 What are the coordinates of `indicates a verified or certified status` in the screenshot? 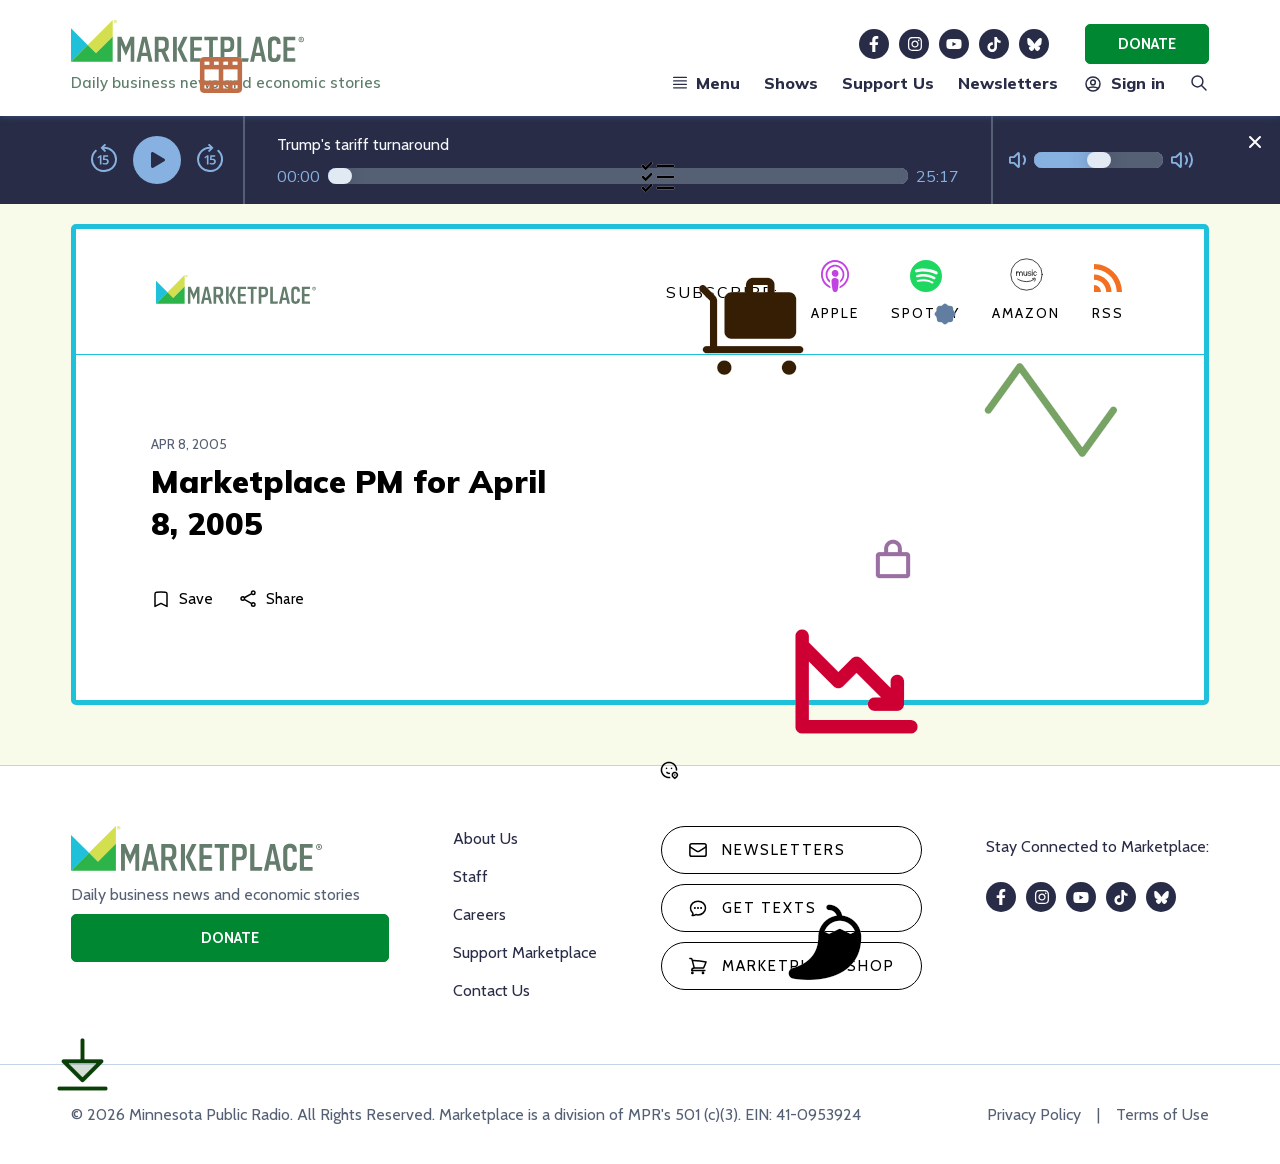 It's located at (945, 314).